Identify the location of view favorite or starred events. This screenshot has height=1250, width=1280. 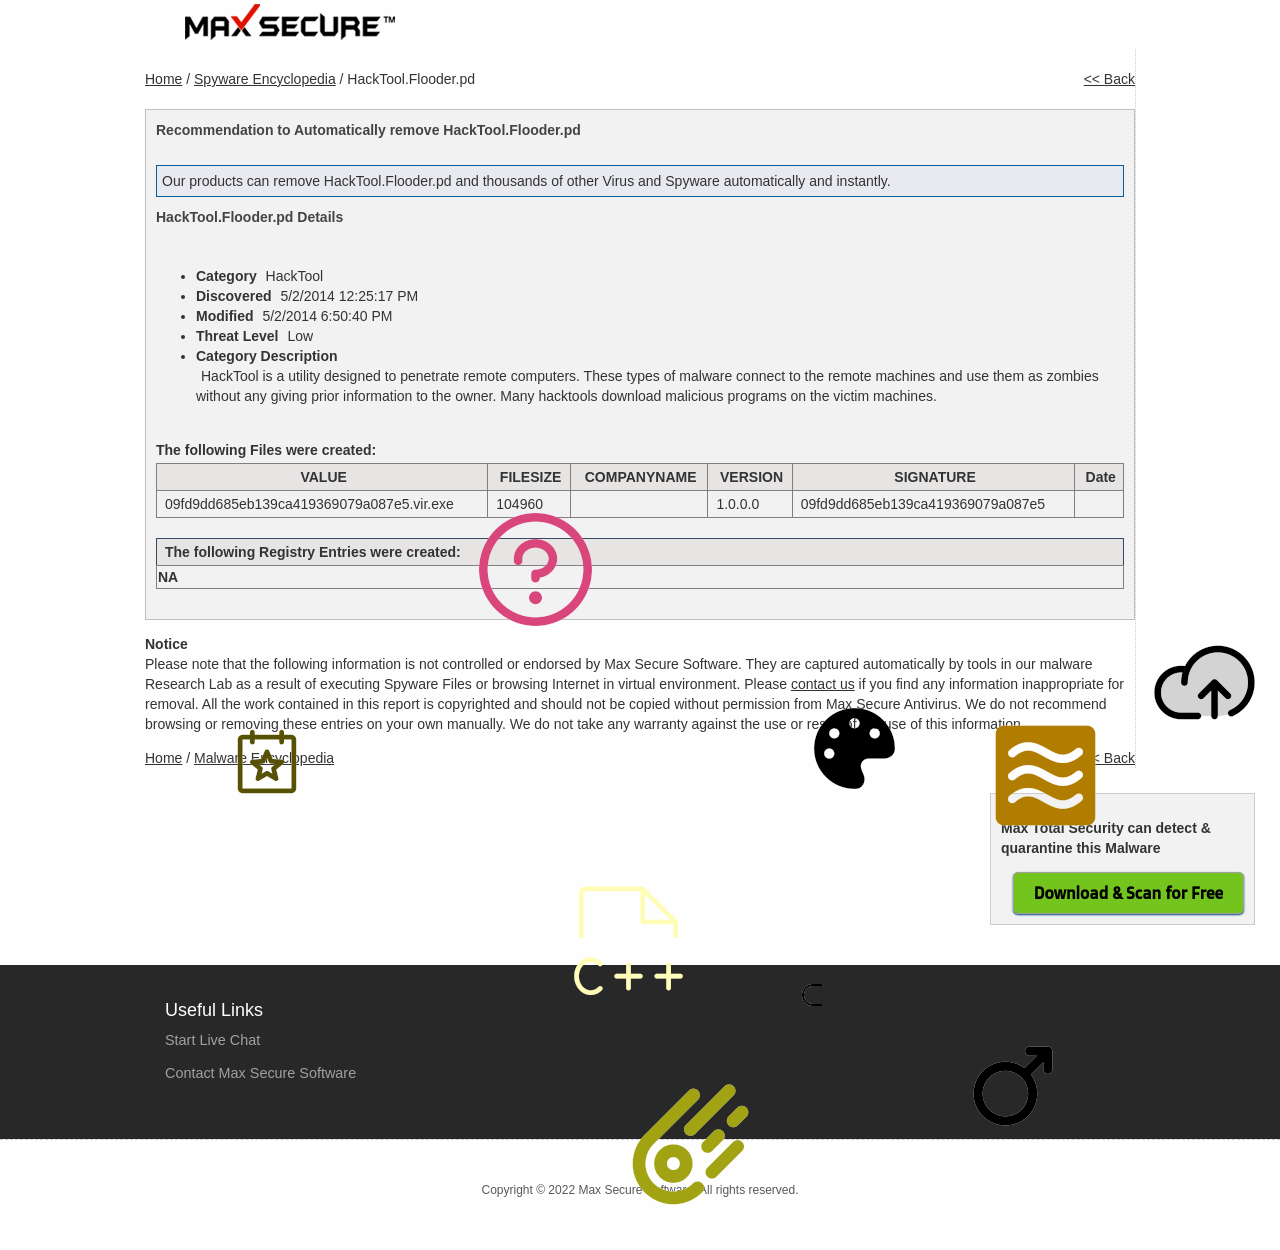
(267, 764).